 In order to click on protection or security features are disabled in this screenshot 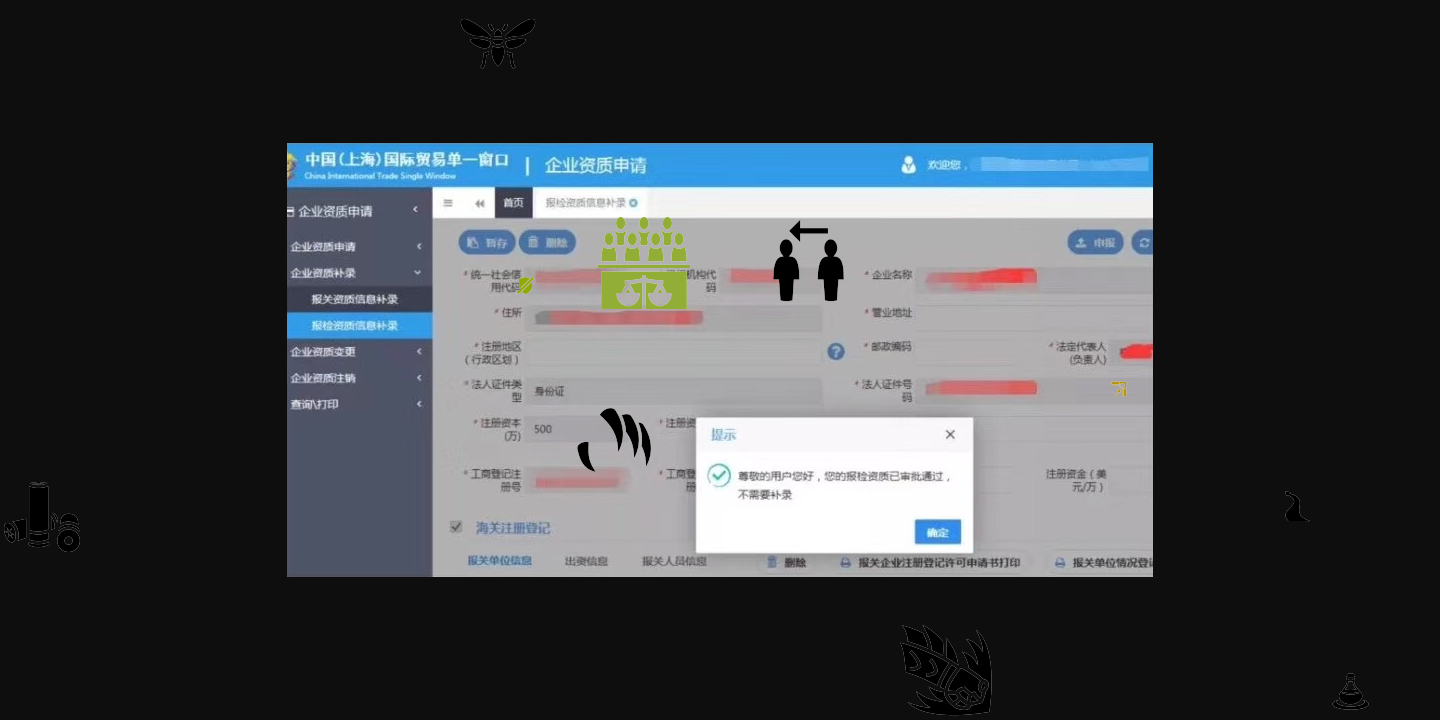, I will do `click(525, 285)`.